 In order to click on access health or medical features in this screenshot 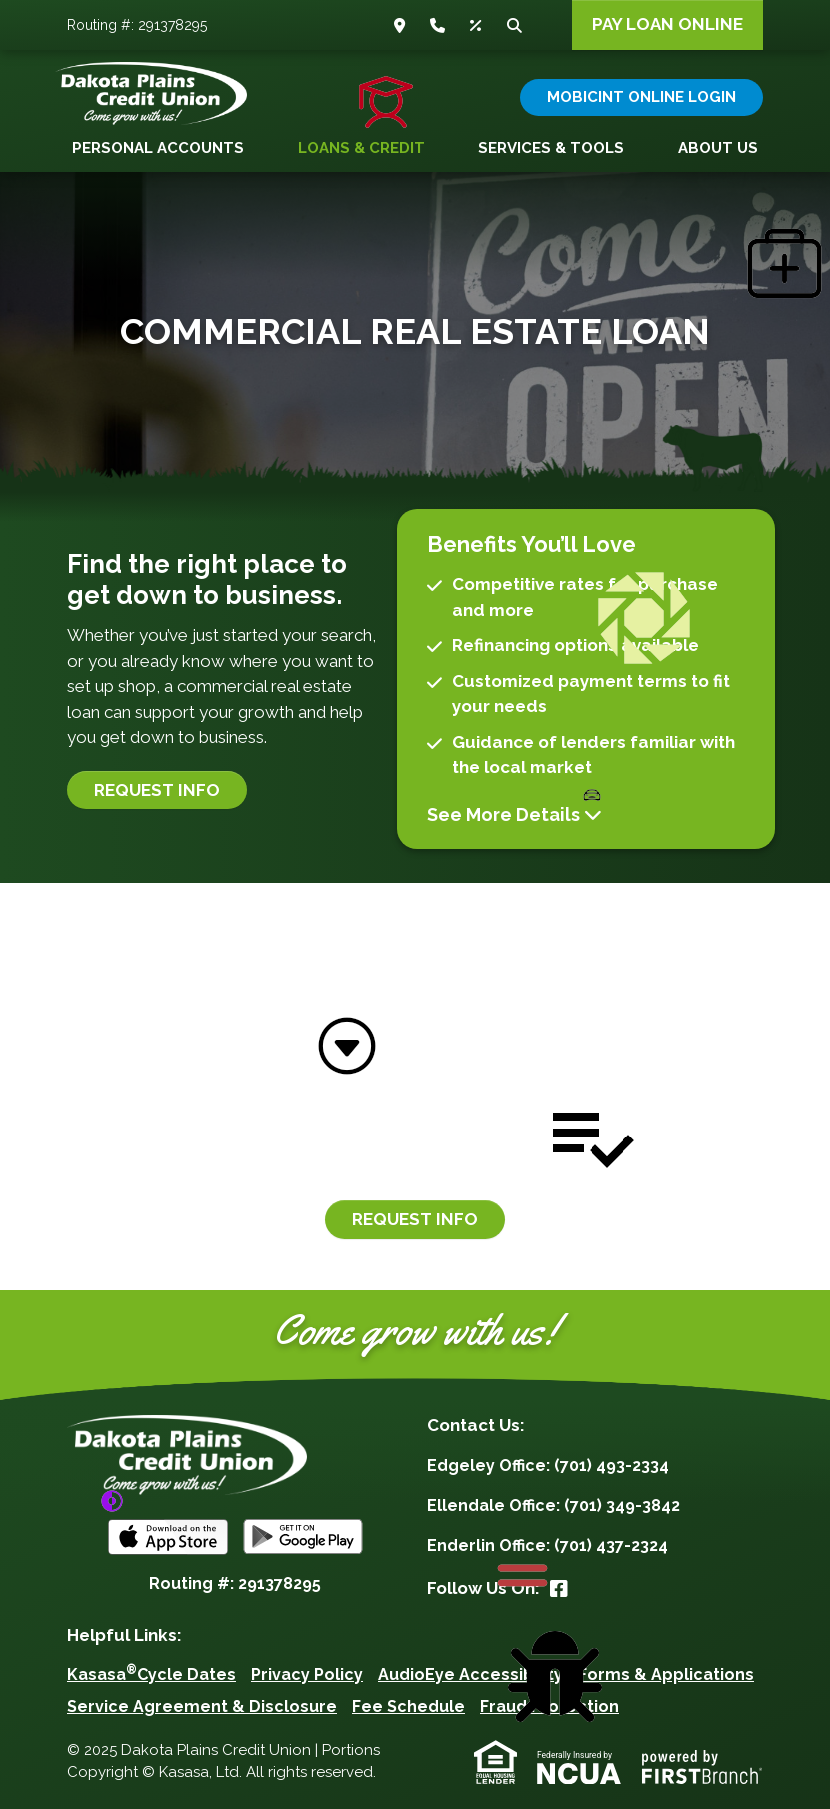, I will do `click(784, 263)`.